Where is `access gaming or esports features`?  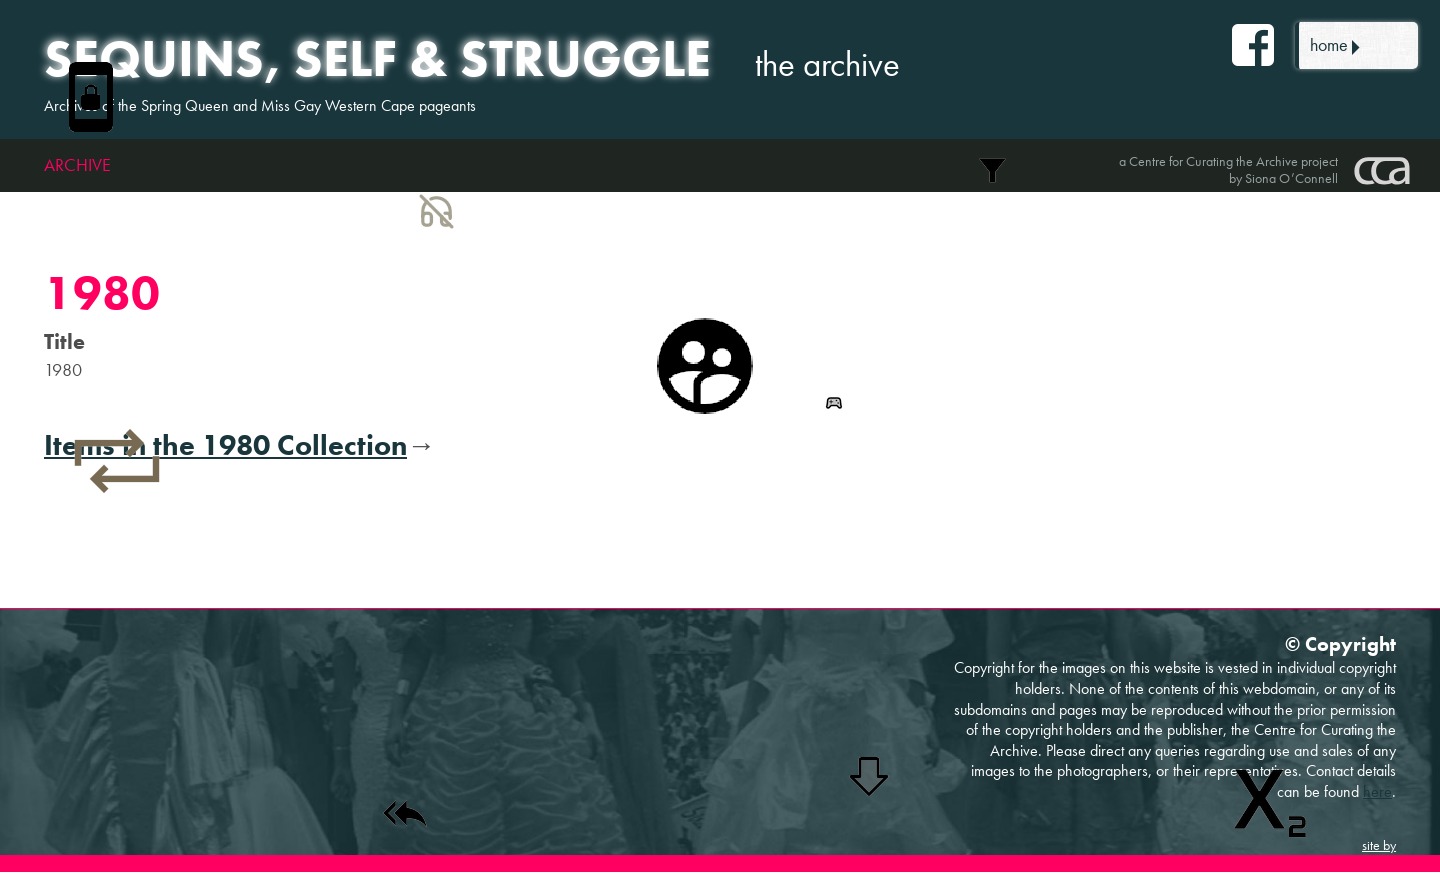
access gaming or esports features is located at coordinates (834, 403).